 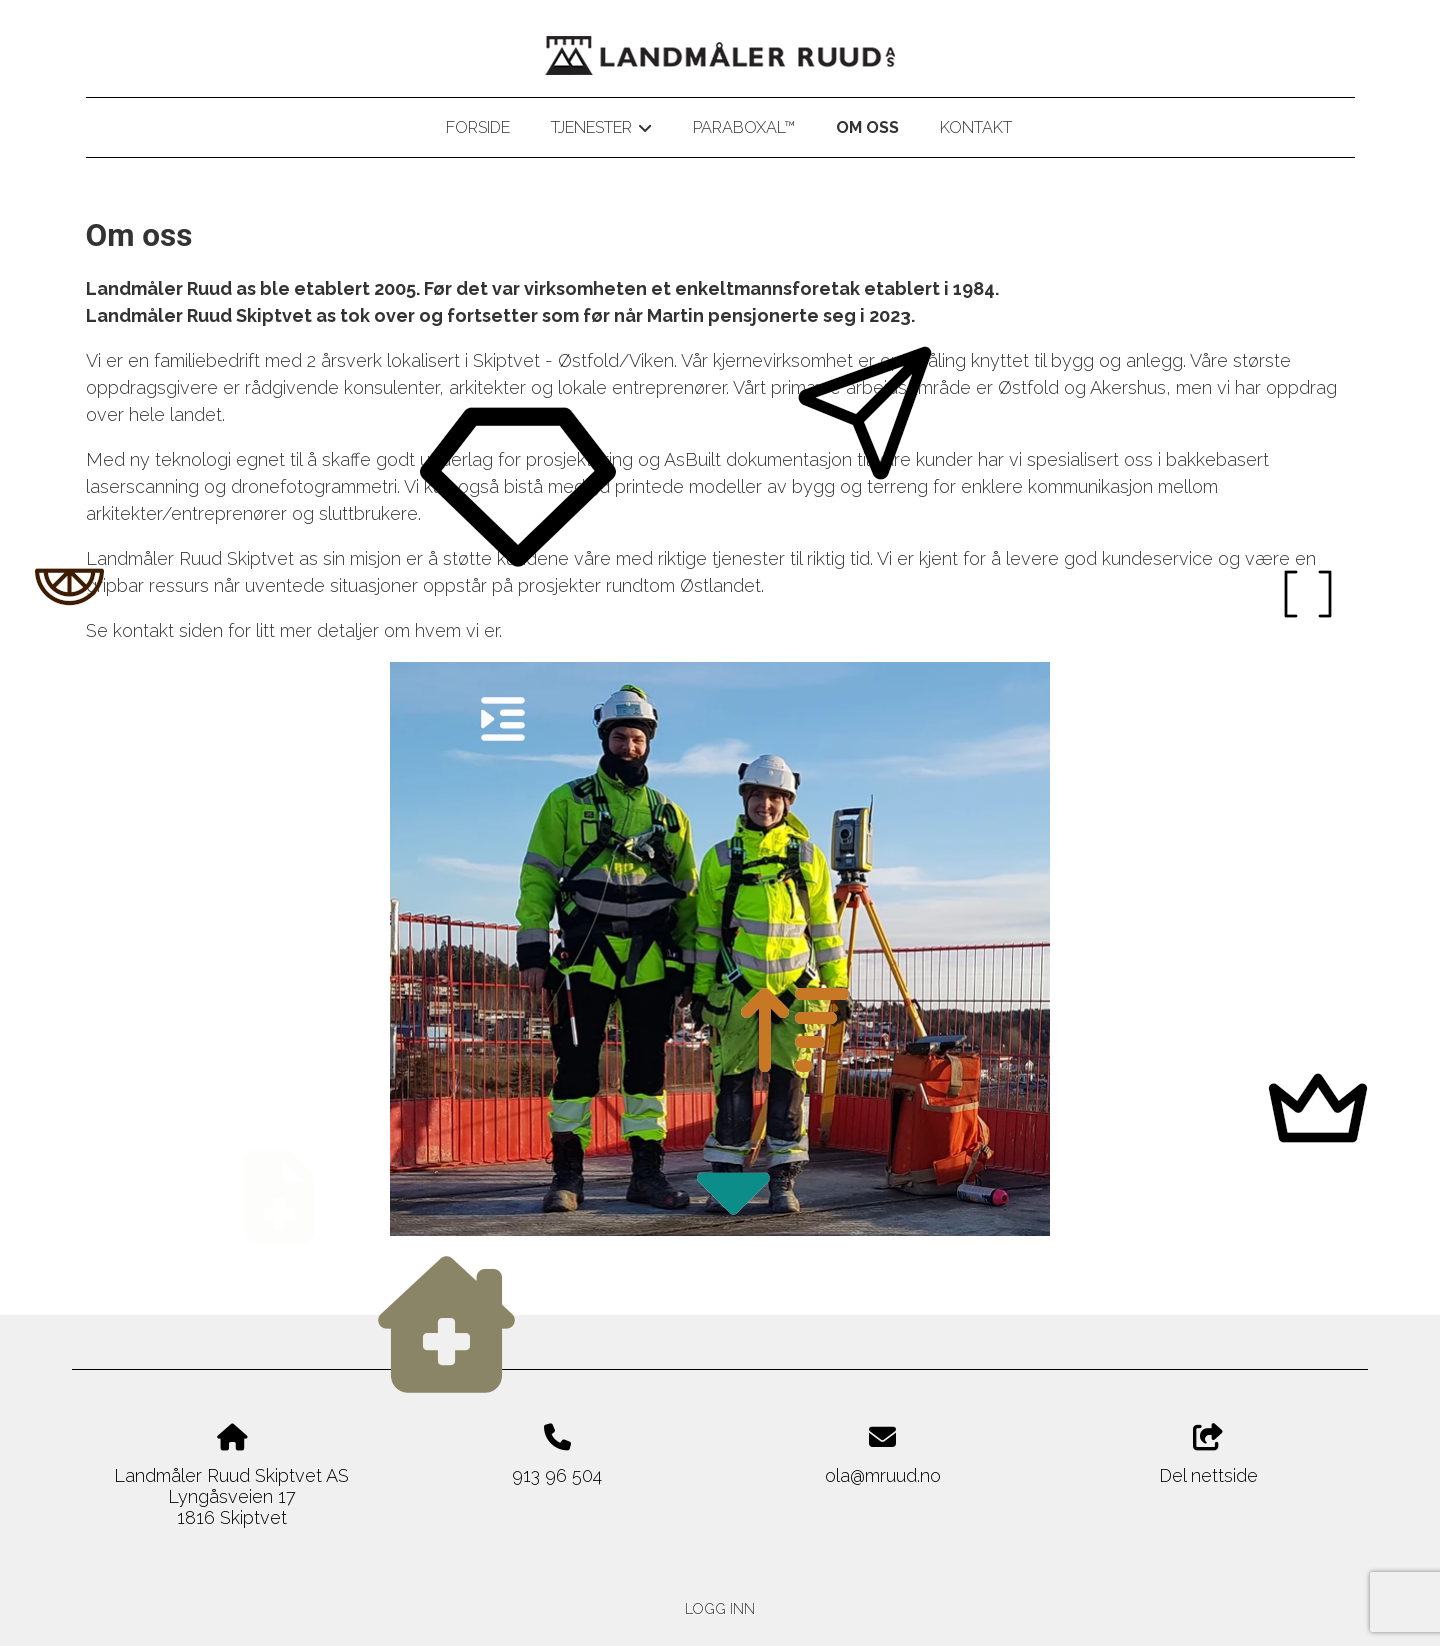 What do you see at coordinates (518, 481) in the screenshot?
I see `indicates Ruby programming language` at bounding box center [518, 481].